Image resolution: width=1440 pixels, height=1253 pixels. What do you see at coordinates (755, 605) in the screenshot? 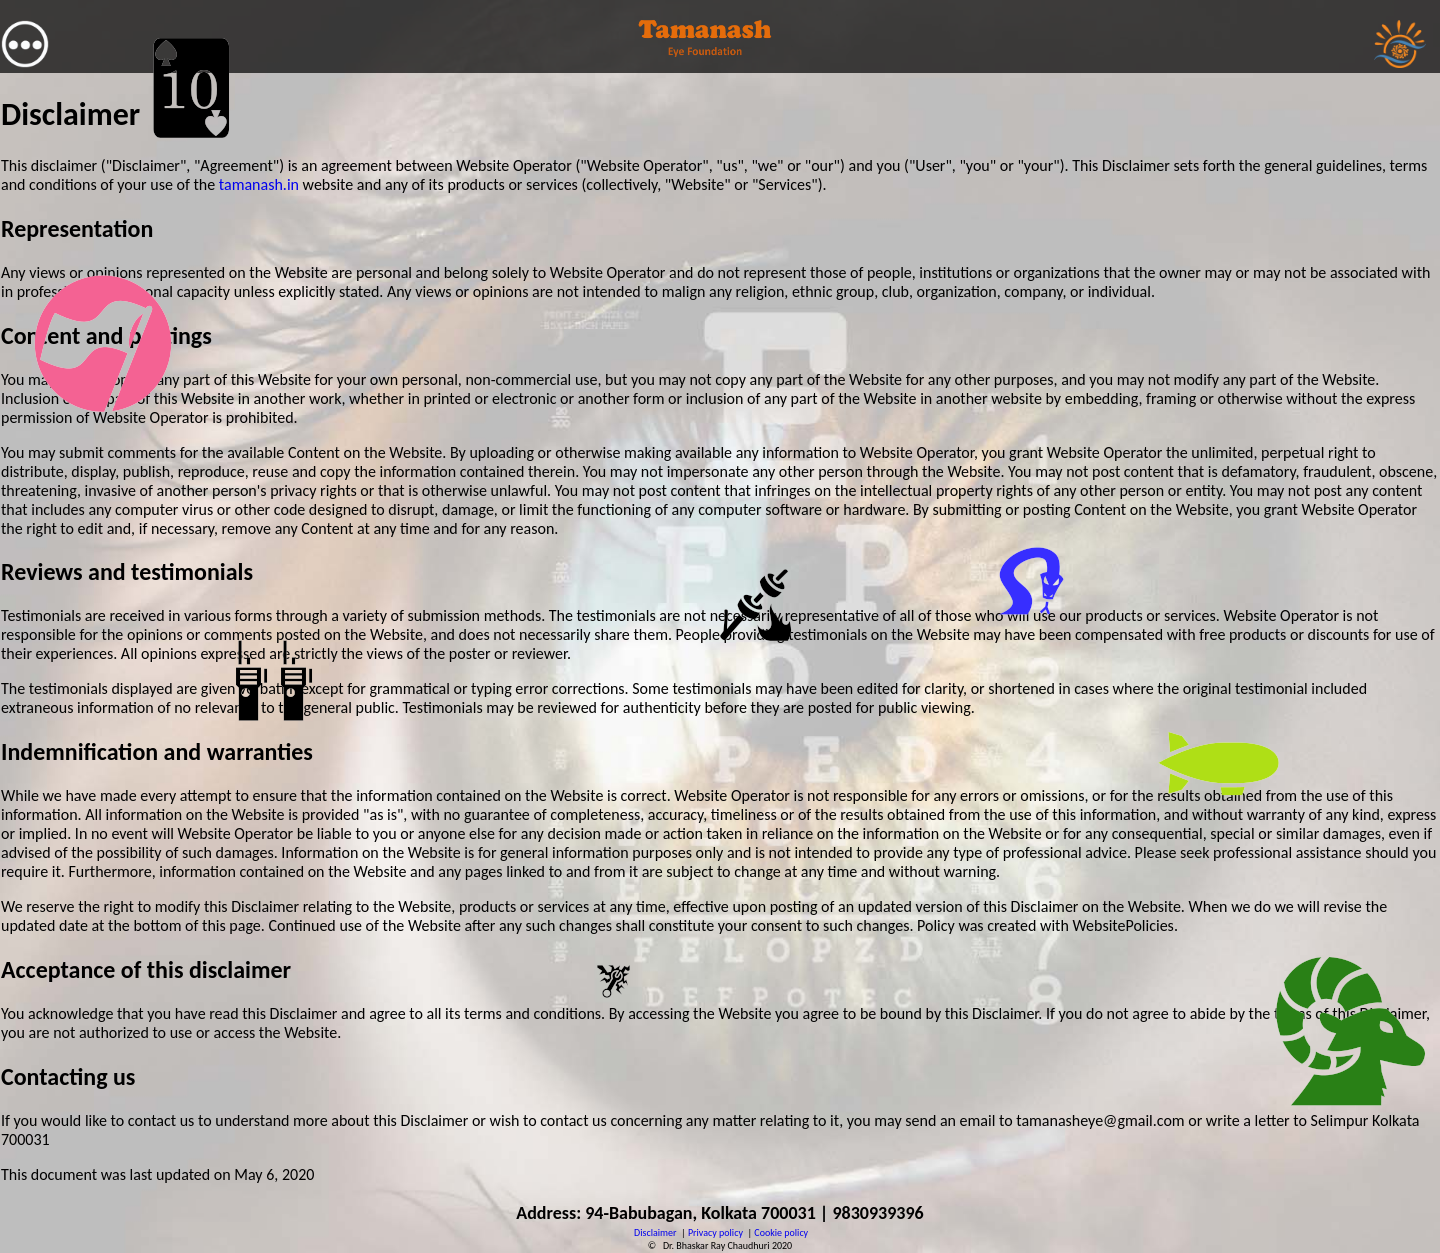
I see `roast marshmallows over a campfire` at bounding box center [755, 605].